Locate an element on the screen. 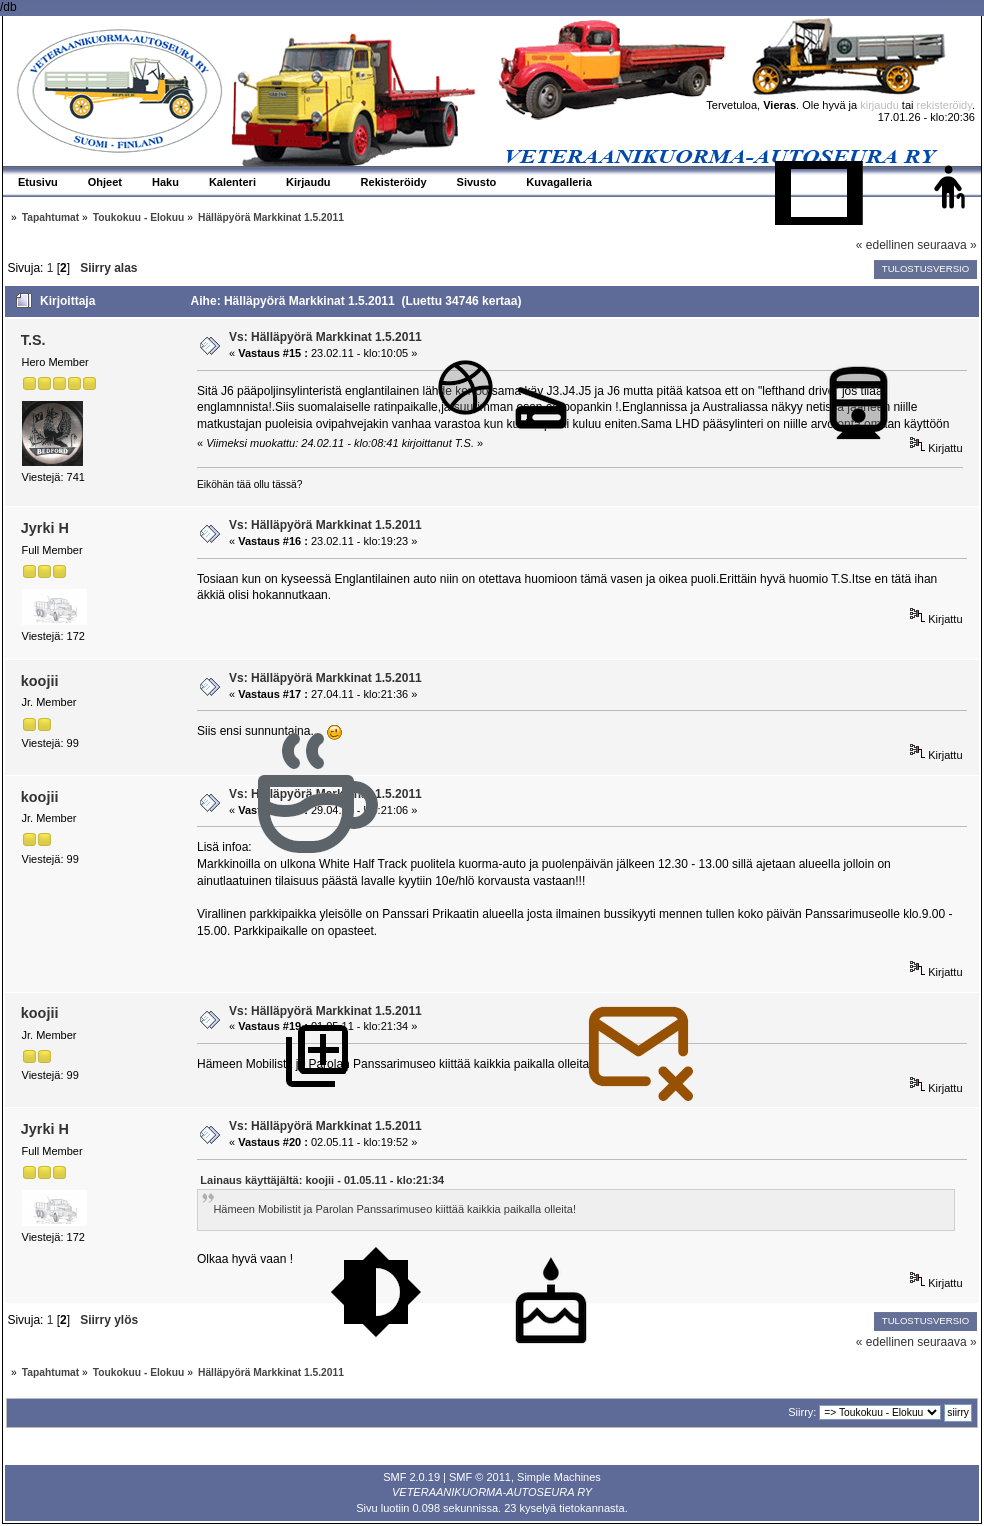 The height and width of the screenshot is (1526, 984). adjust screen brightness level is located at coordinates (376, 1292).